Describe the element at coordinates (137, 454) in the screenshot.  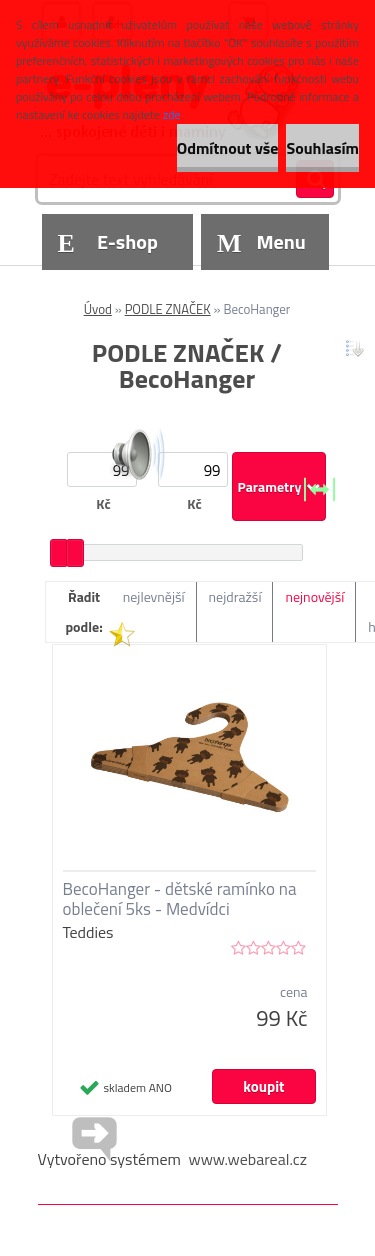
I see `volume is set to high` at that location.